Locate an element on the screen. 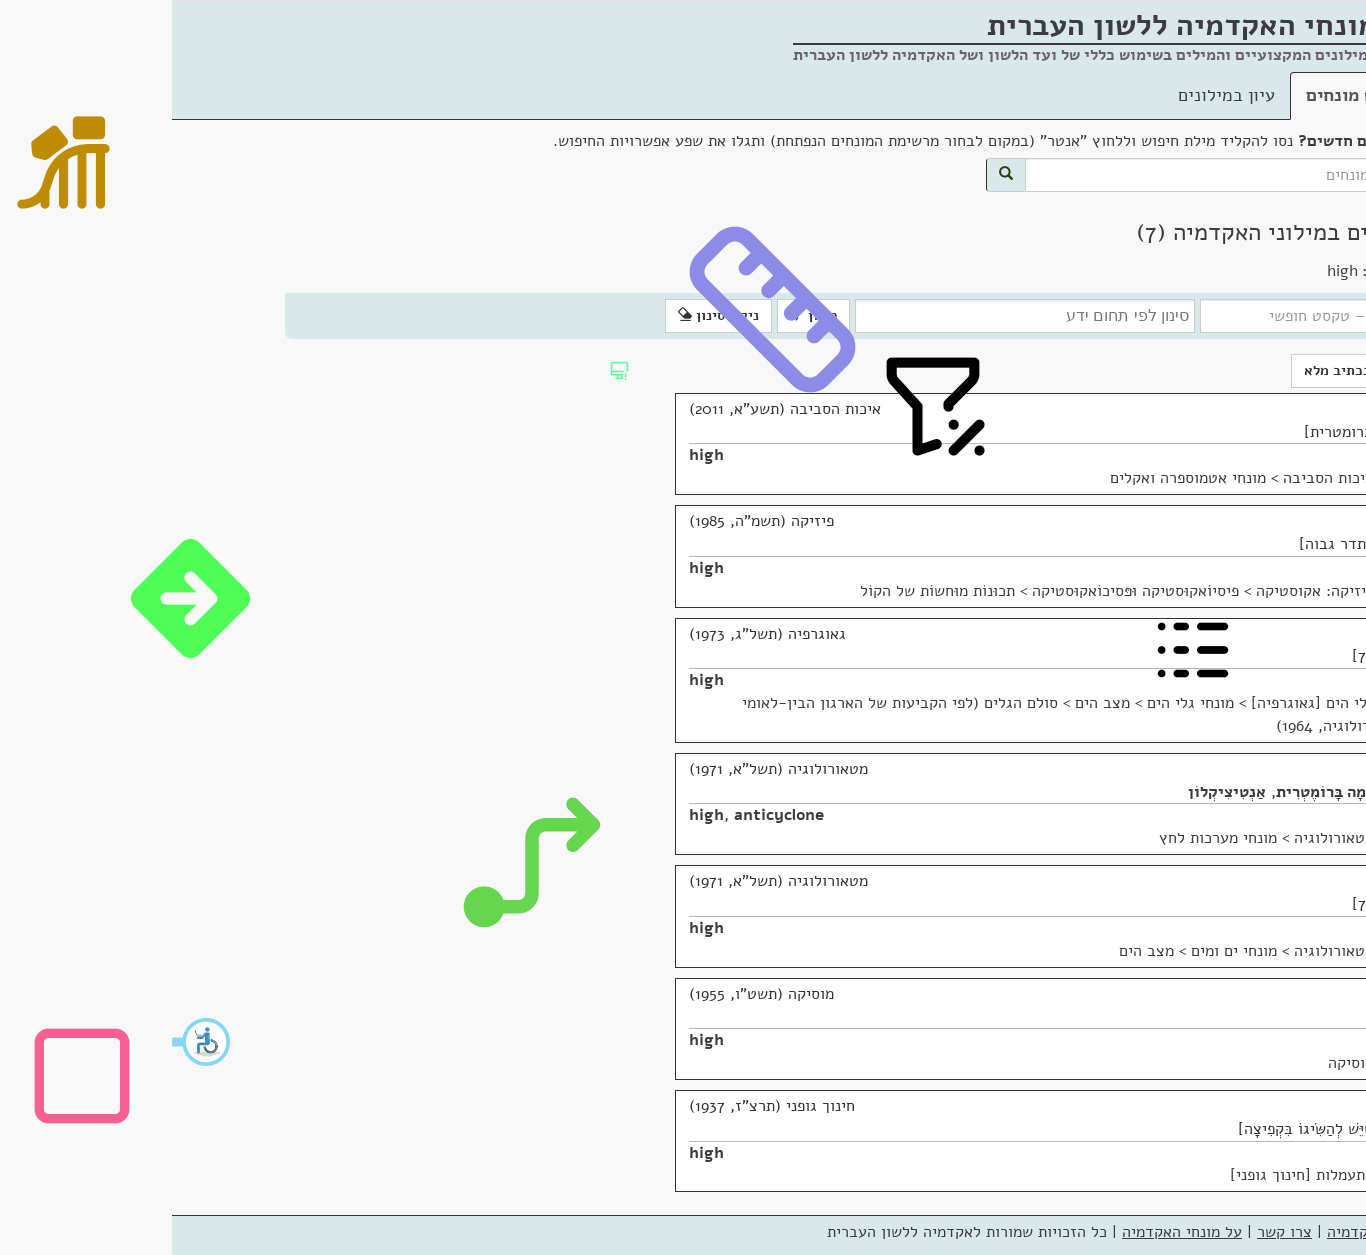  indicates a problem or error with your desktop computer is located at coordinates (619, 370).